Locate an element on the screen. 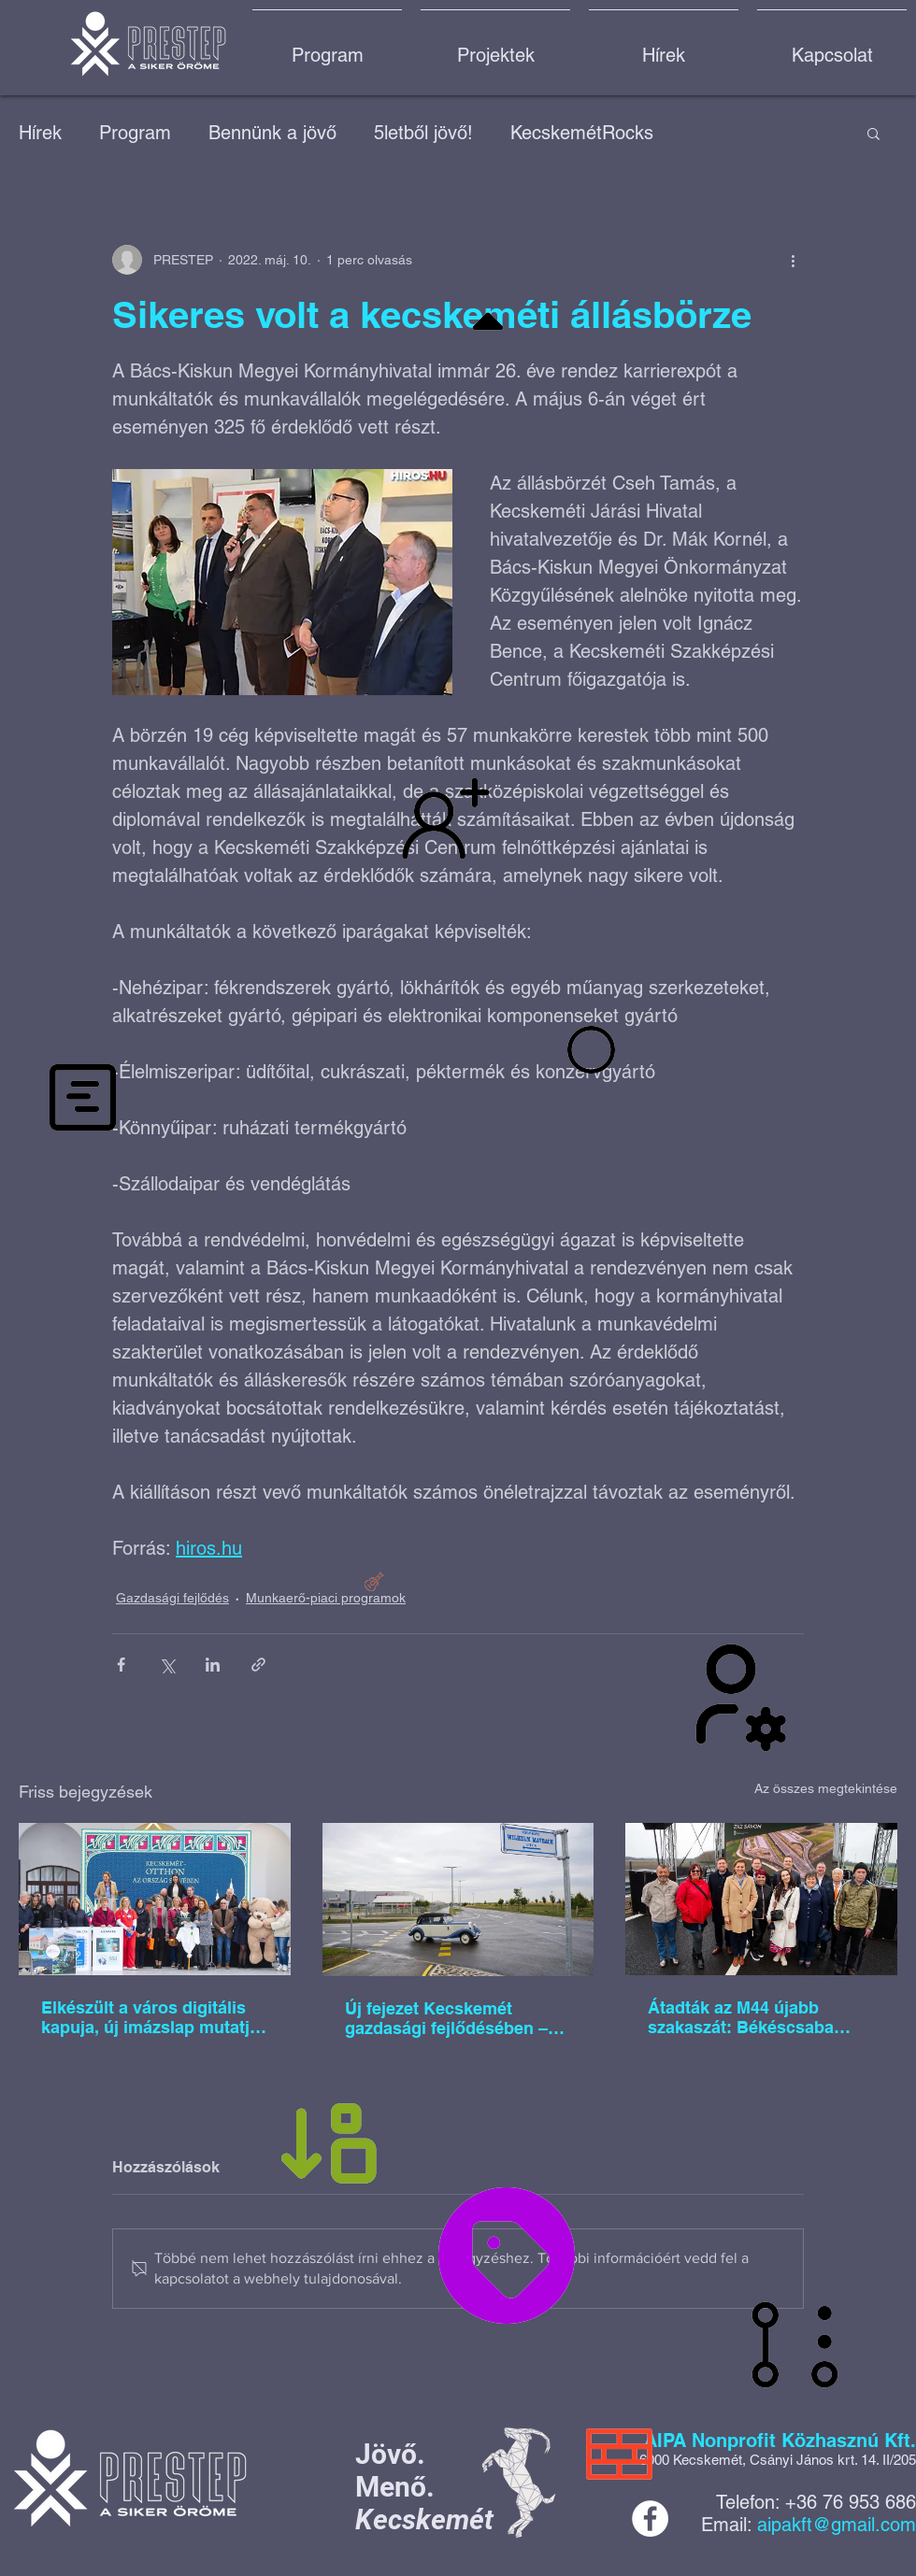 Image resolution: width=916 pixels, height=2576 pixels. unselected radio button or checkbox option is located at coordinates (591, 1049).